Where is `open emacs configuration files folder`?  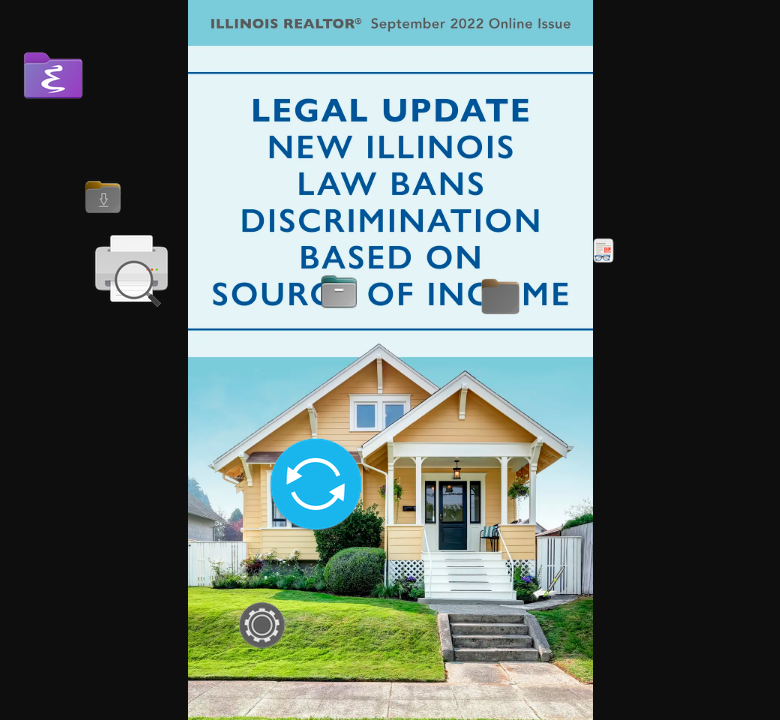 open emacs configuration files folder is located at coordinates (53, 77).